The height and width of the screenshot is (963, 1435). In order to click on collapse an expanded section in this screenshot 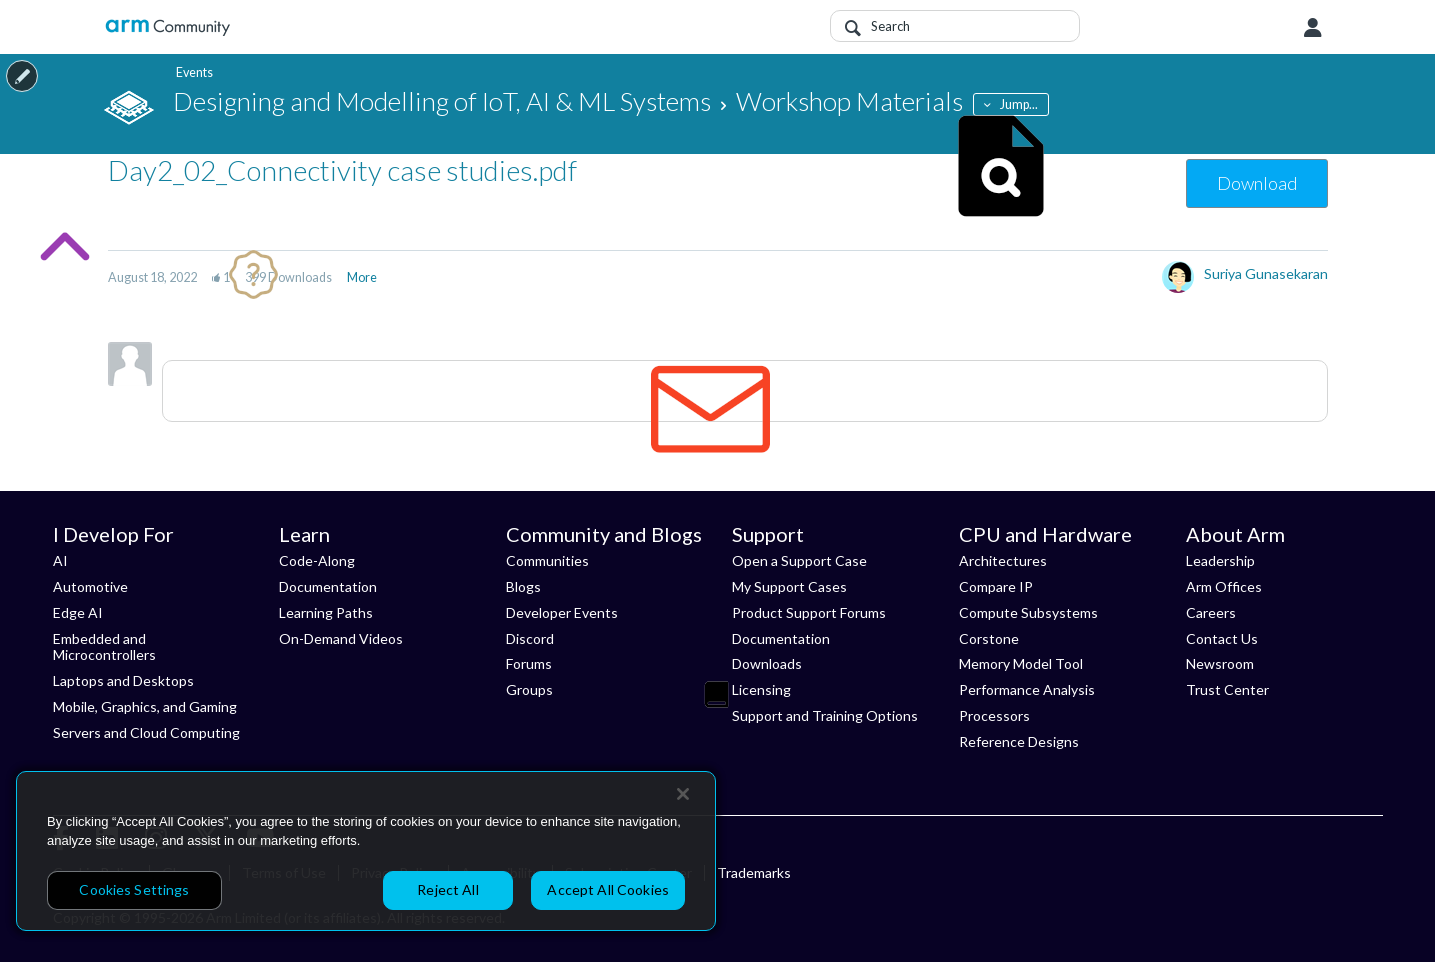, I will do `click(65, 247)`.